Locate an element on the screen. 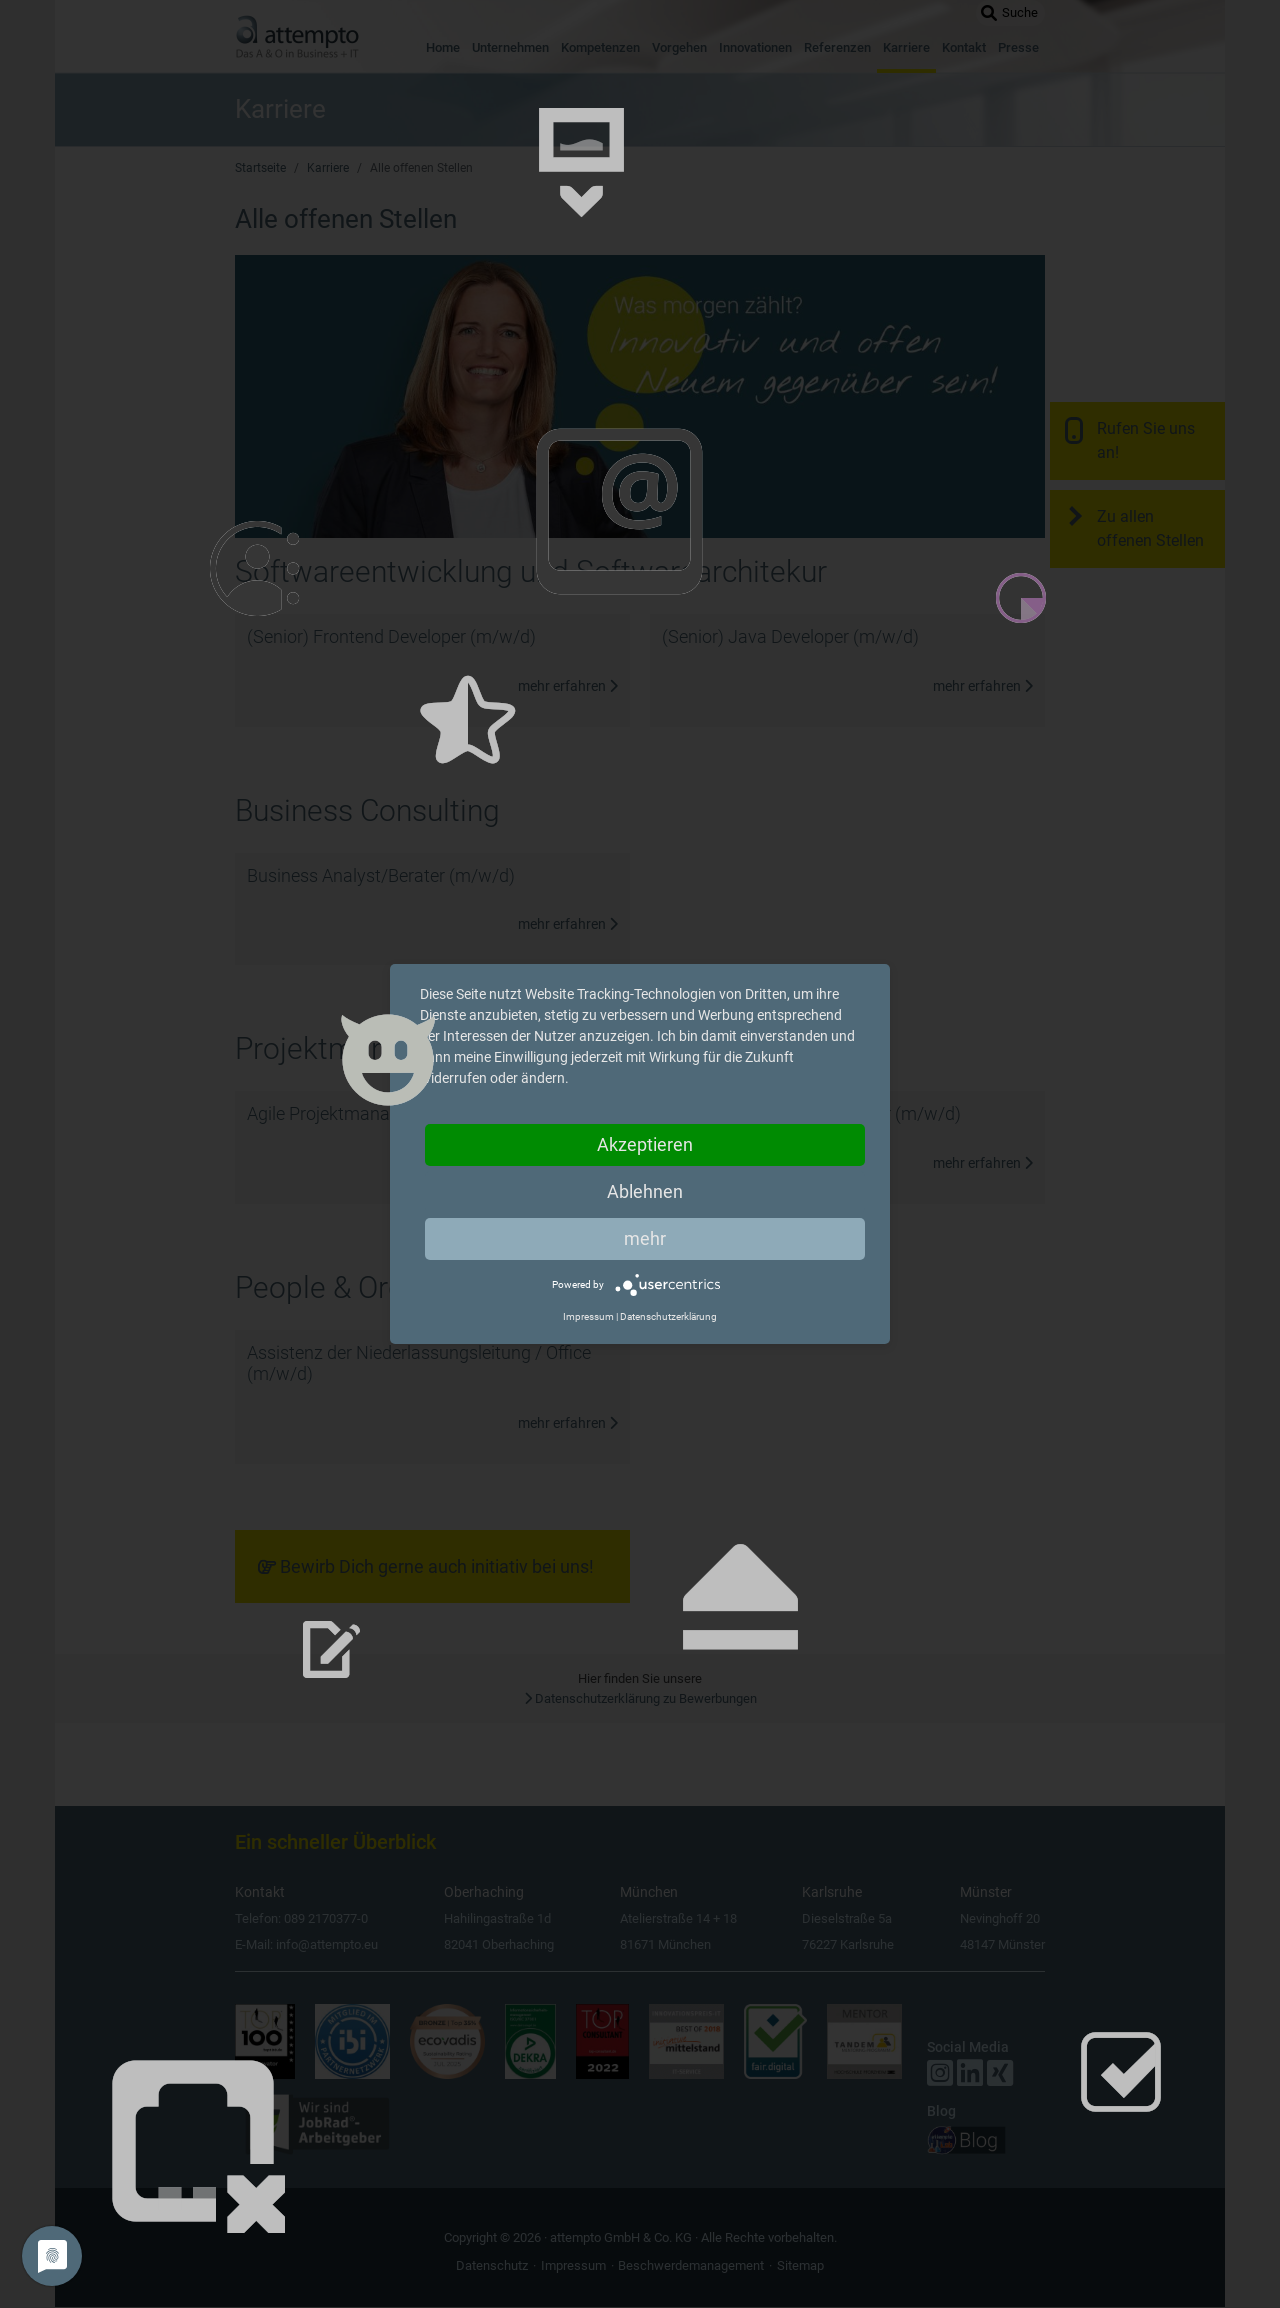 The width and height of the screenshot is (1280, 2308). indicates wired network connection is disconnected is located at coordinates (193, 2141).